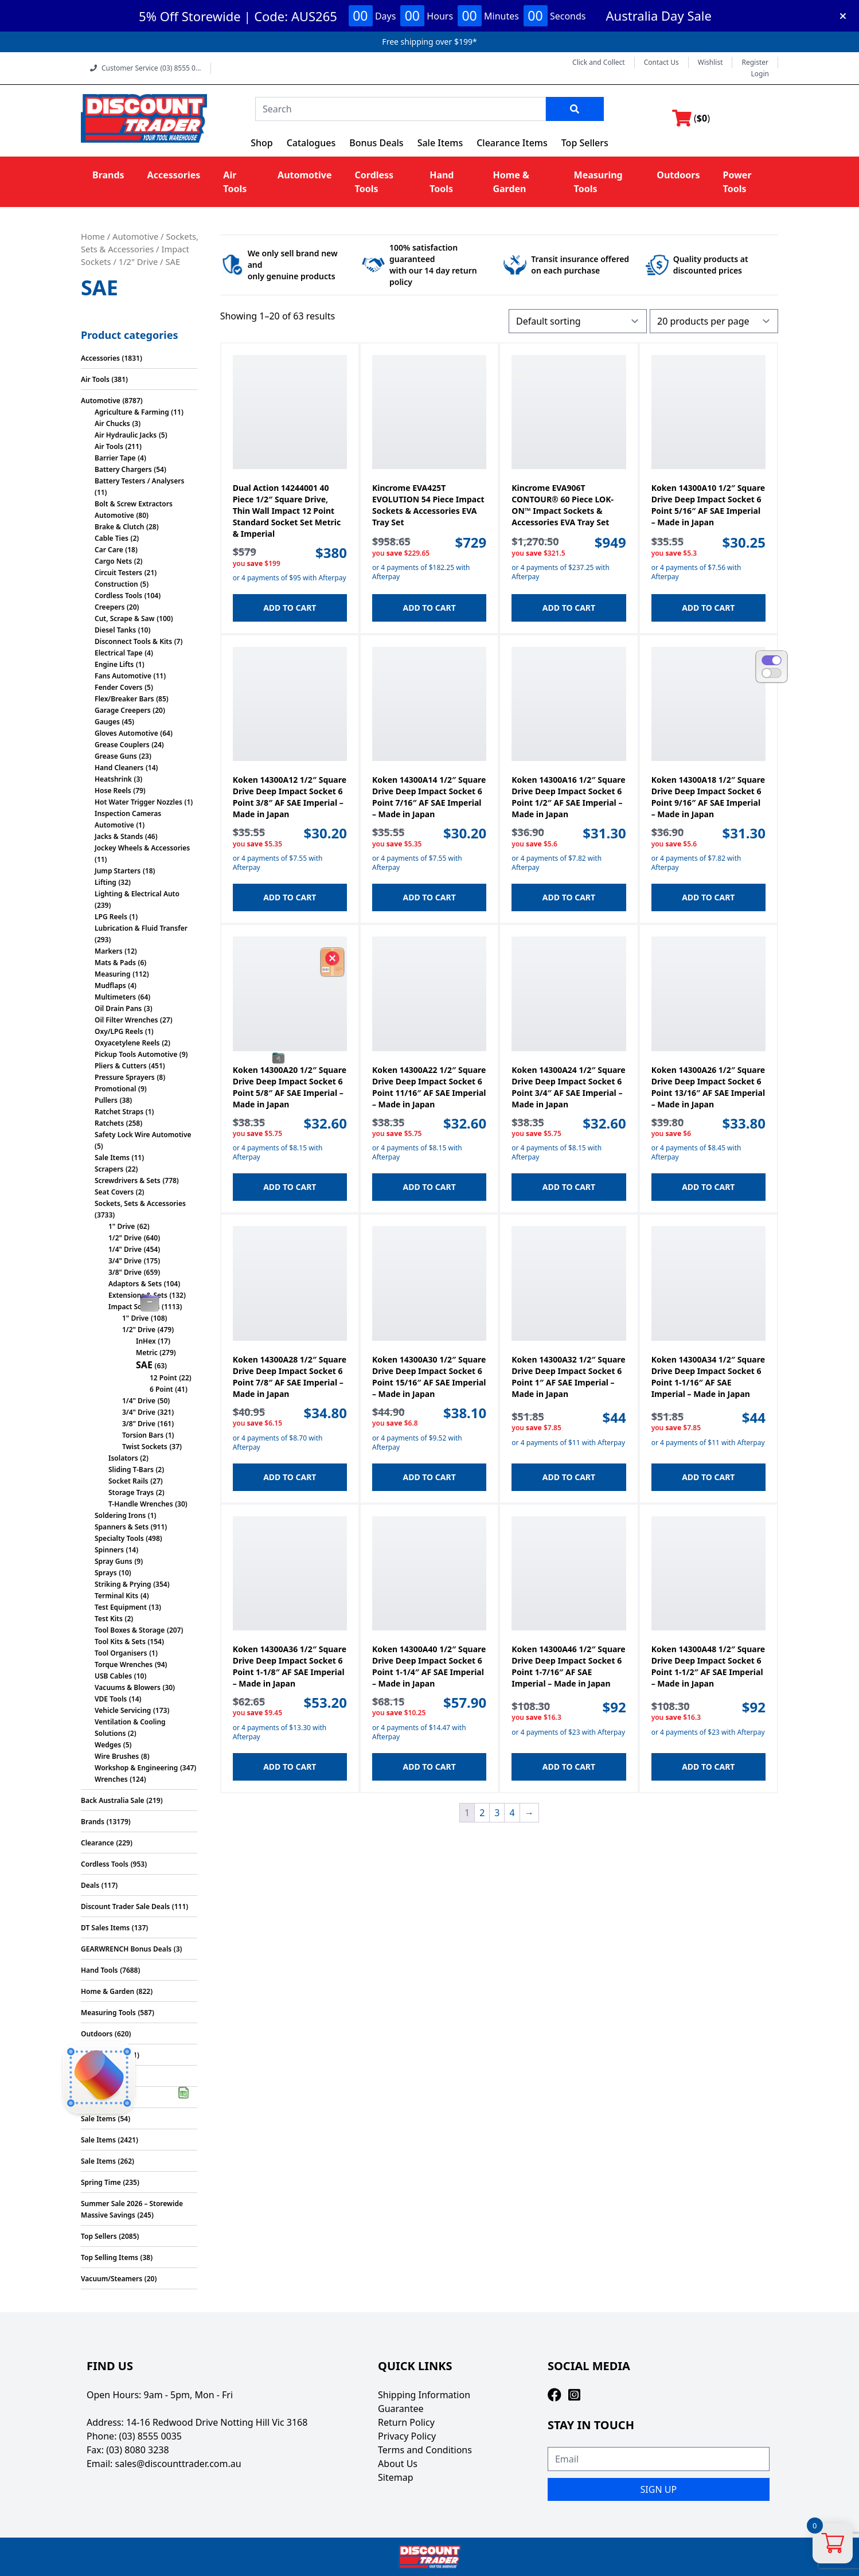 The width and height of the screenshot is (859, 2576). Describe the element at coordinates (183, 2093) in the screenshot. I see `libreoffice calc spreadsheet template file` at that location.